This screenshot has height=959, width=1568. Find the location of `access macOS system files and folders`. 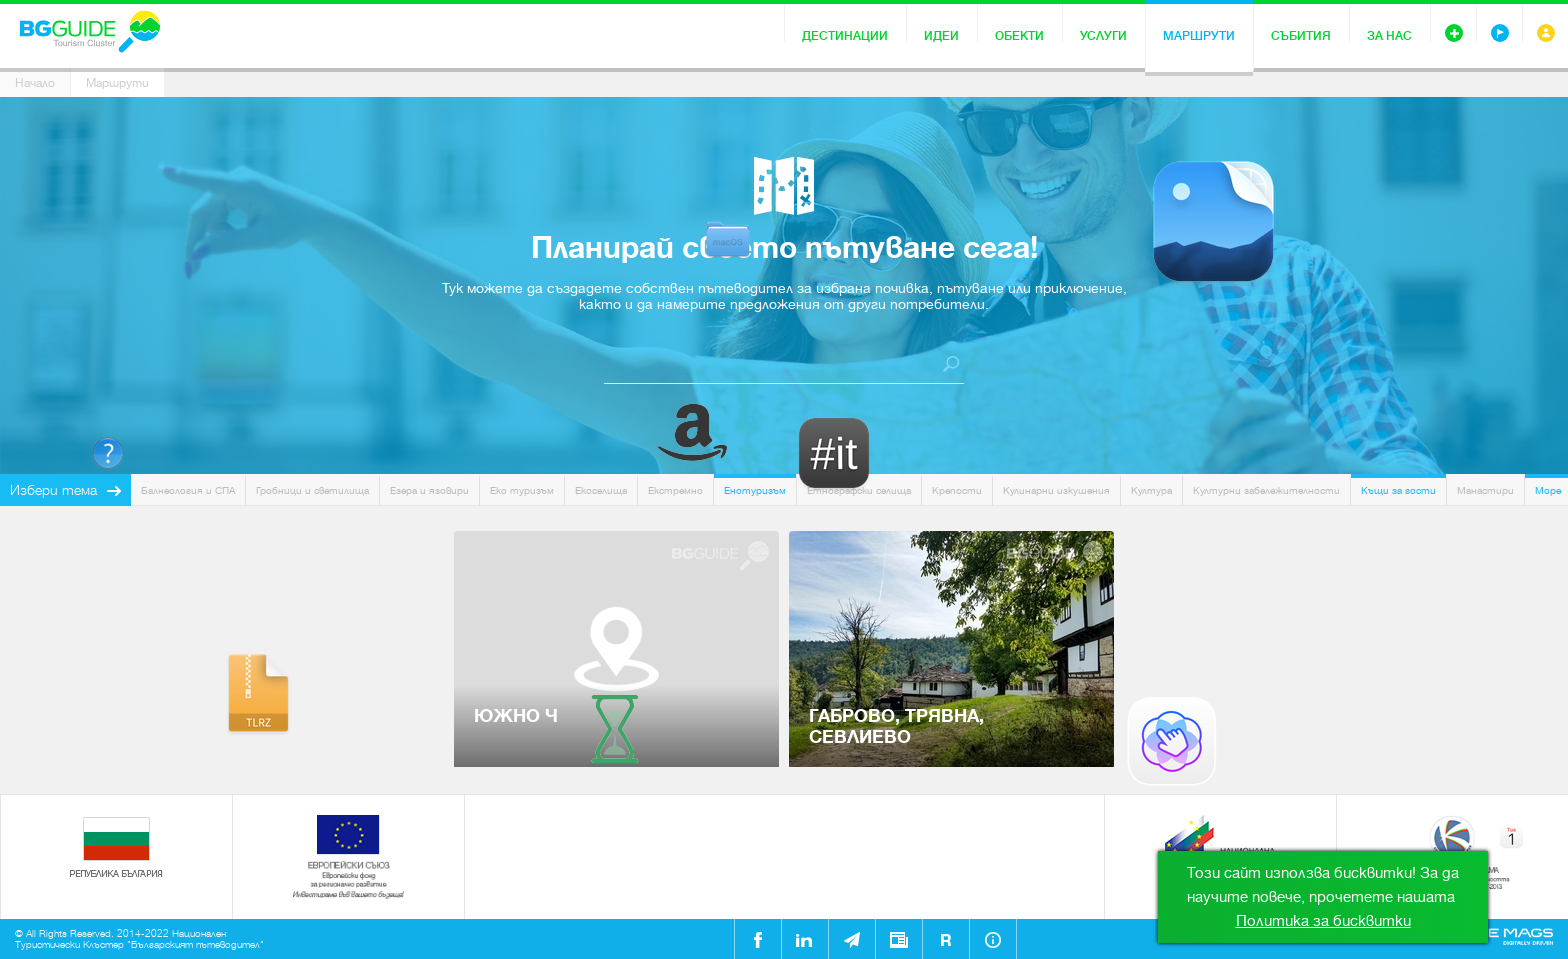

access macOS system files and folders is located at coordinates (728, 239).